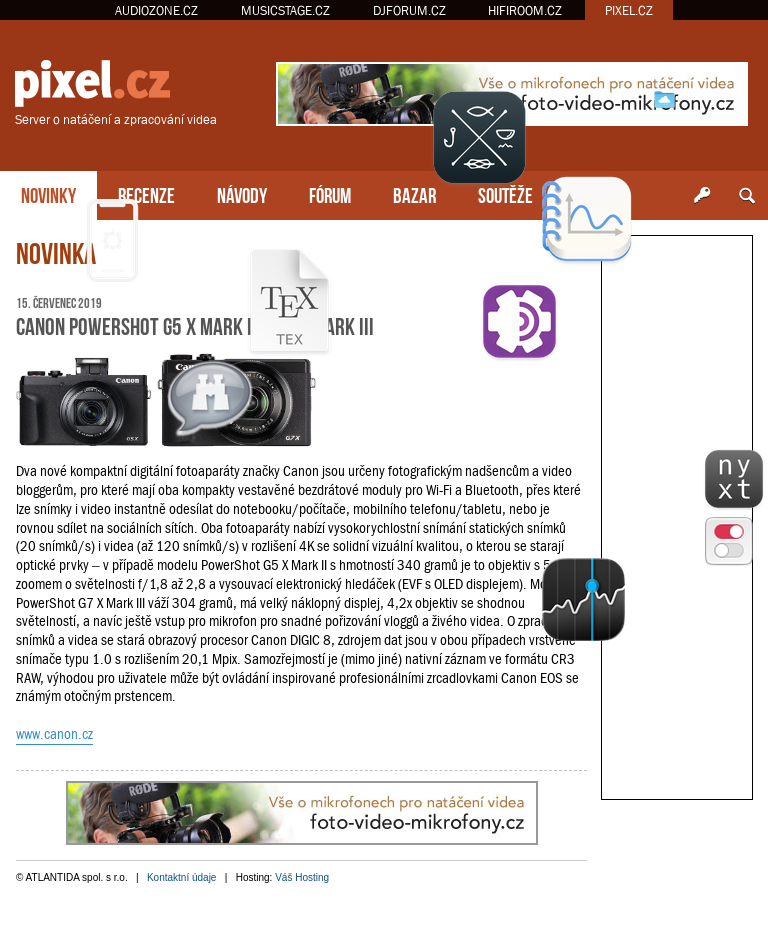 Image resolution: width=768 pixels, height=936 pixels. What do you see at coordinates (519, 321) in the screenshot?
I see `open carburetor app settings` at bounding box center [519, 321].